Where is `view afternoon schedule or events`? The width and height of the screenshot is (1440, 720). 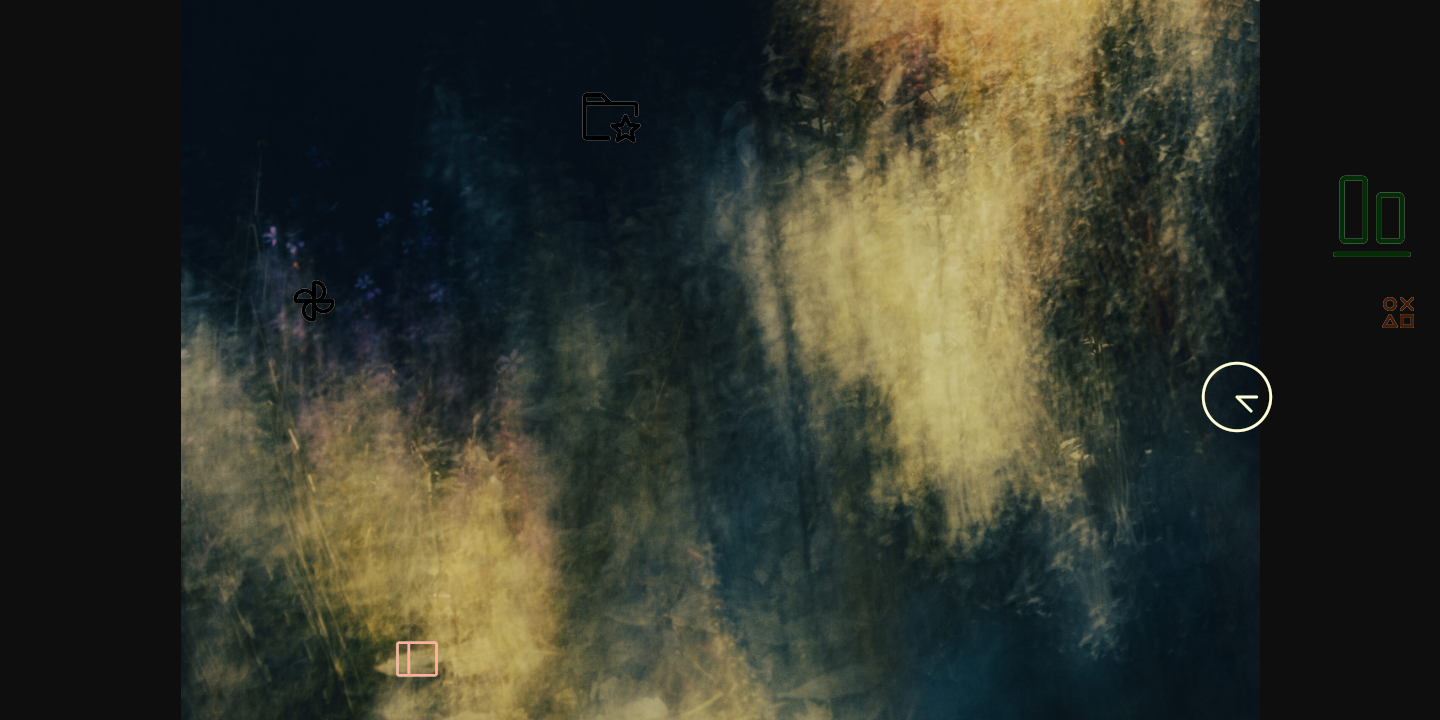
view afternoon schedule or events is located at coordinates (1237, 397).